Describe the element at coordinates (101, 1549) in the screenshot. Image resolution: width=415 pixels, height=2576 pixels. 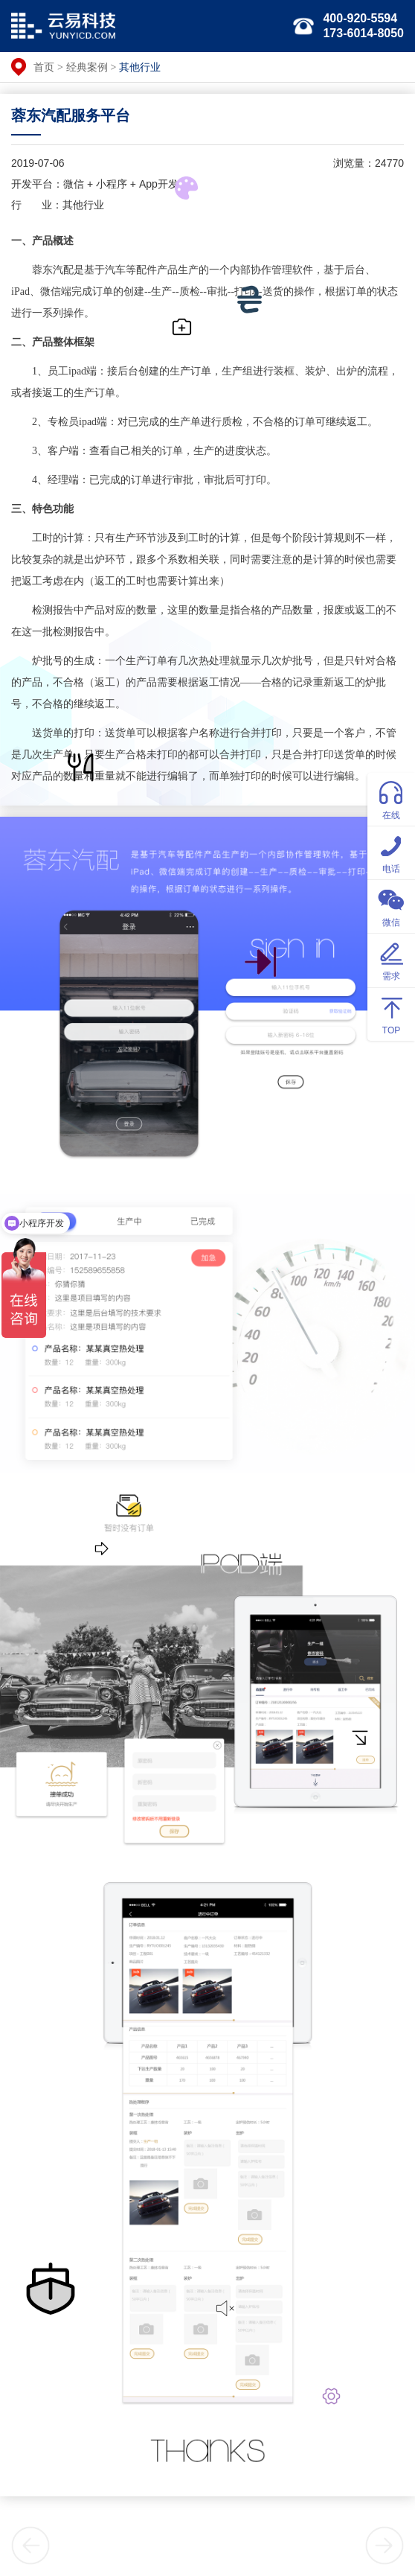
I see `navigate to the next item or step` at that location.